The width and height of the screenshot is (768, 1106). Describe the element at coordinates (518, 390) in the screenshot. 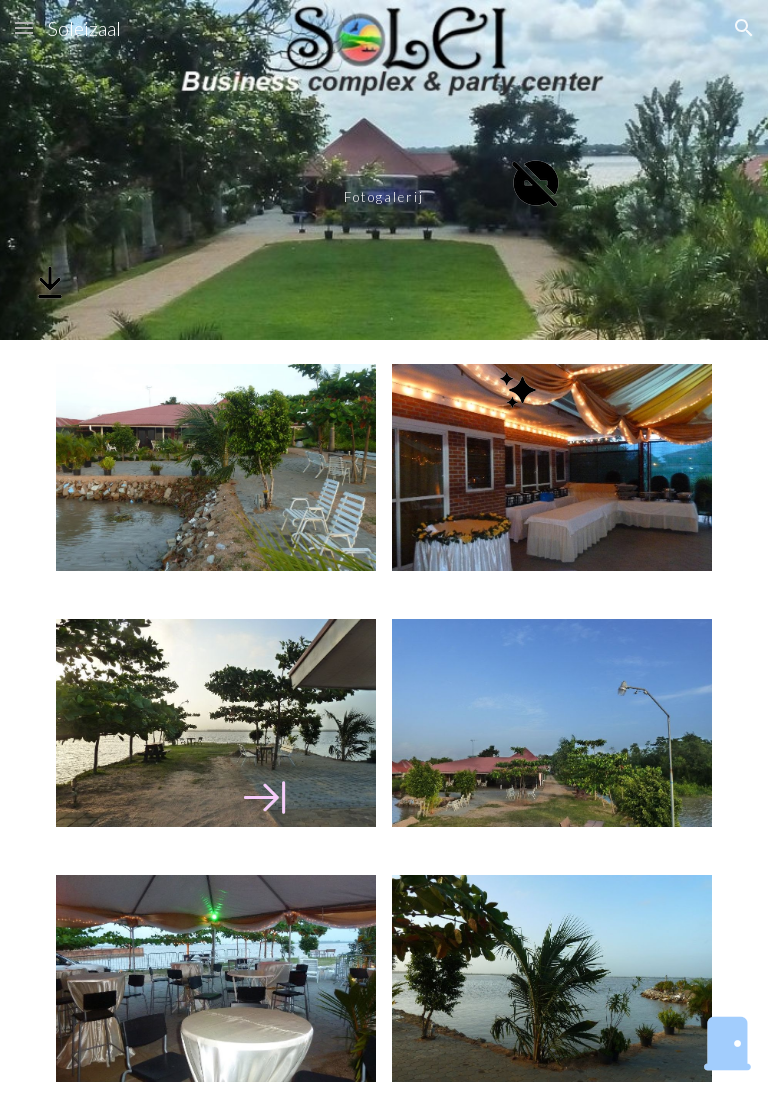

I see `indicates AI-generated or enhanced content` at that location.